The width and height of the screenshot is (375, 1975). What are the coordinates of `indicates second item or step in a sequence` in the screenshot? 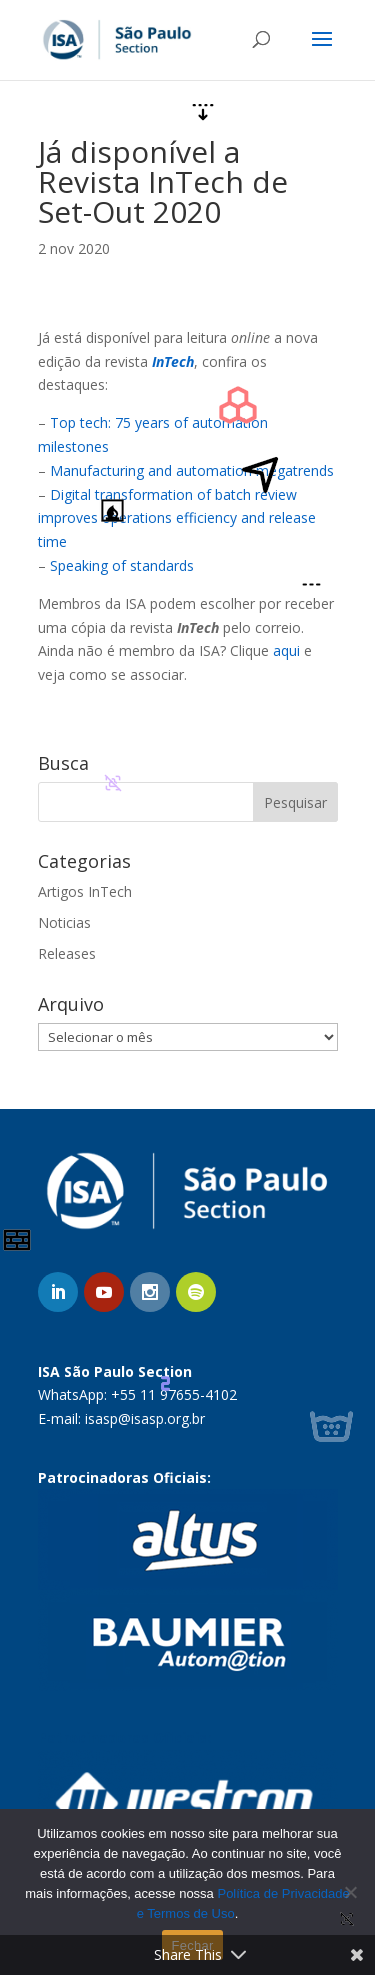 It's located at (165, 1383).